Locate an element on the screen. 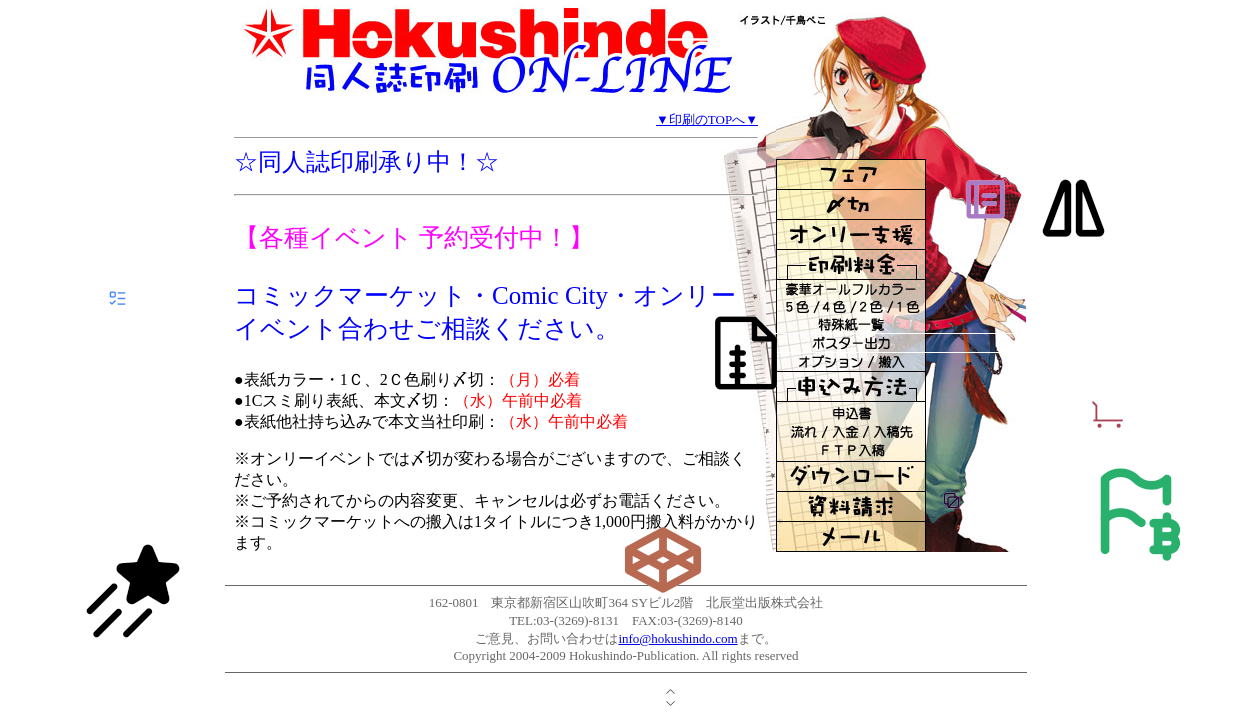 The height and width of the screenshot is (720, 1252). flag or mark a bitcoin transaction is located at coordinates (1136, 510).